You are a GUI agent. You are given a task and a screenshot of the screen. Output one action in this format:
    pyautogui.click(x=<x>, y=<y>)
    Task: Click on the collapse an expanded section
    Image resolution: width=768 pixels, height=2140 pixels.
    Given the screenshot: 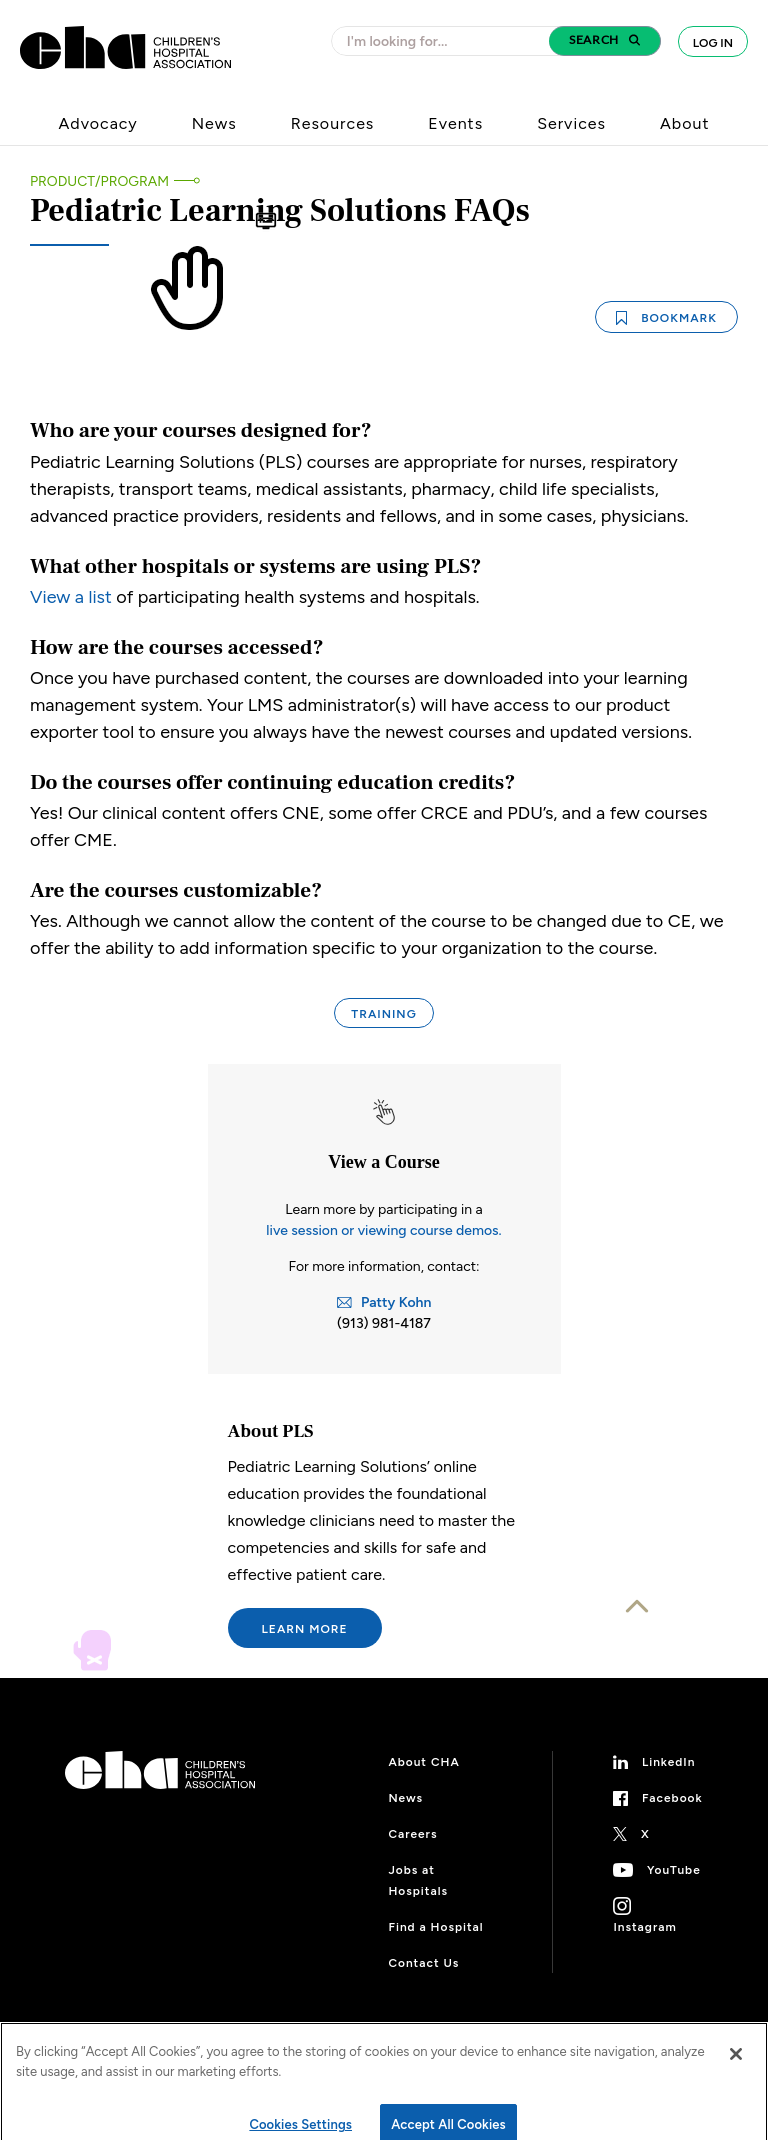 What is the action you would take?
    pyautogui.click(x=637, y=1612)
    